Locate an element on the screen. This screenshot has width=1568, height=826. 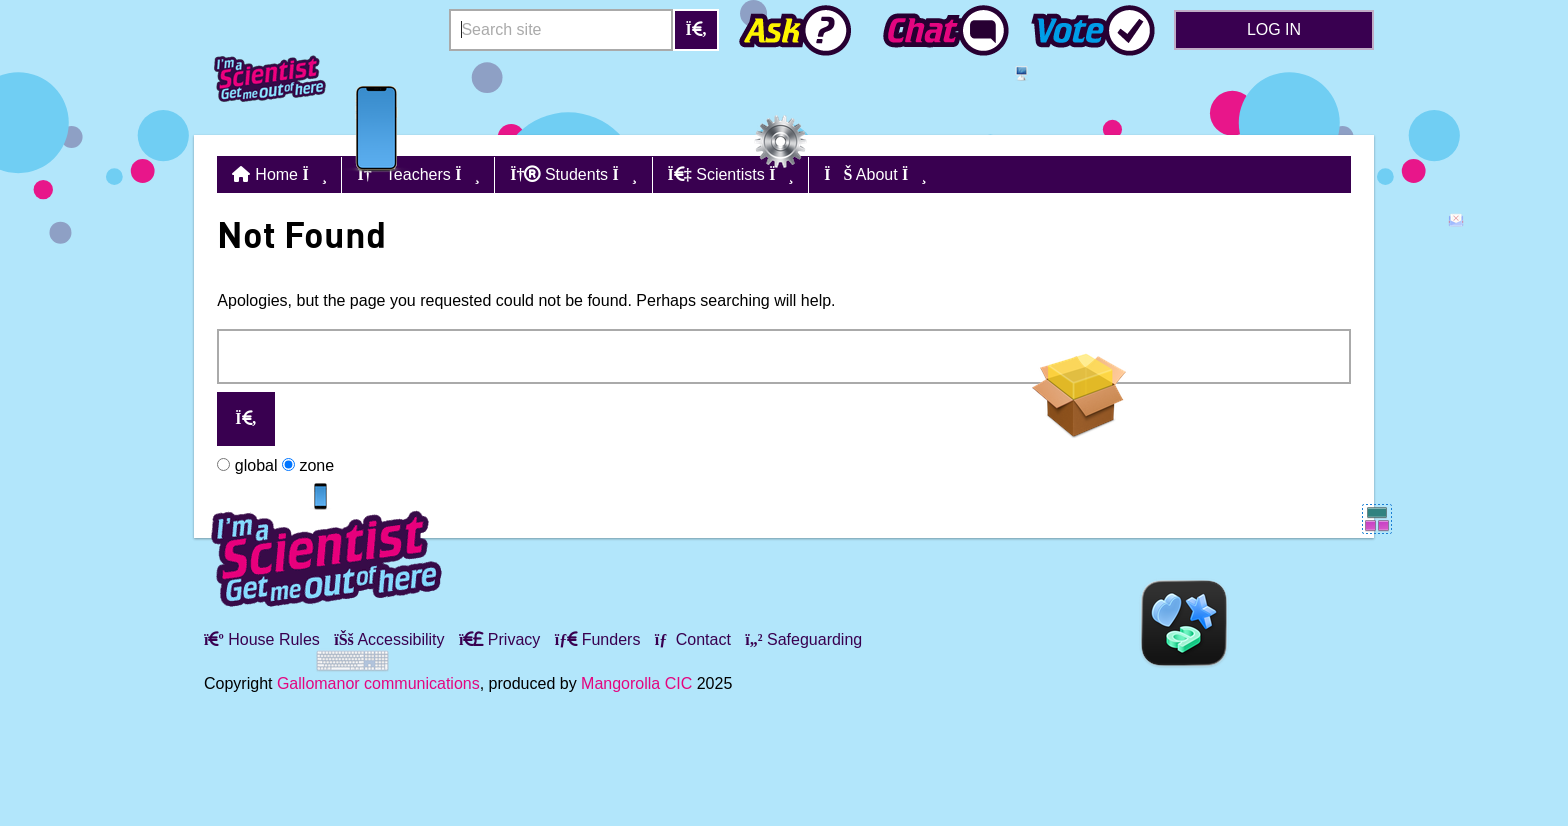
iPhone SE 2 device connected to your mac is located at coordinates (320, 496).